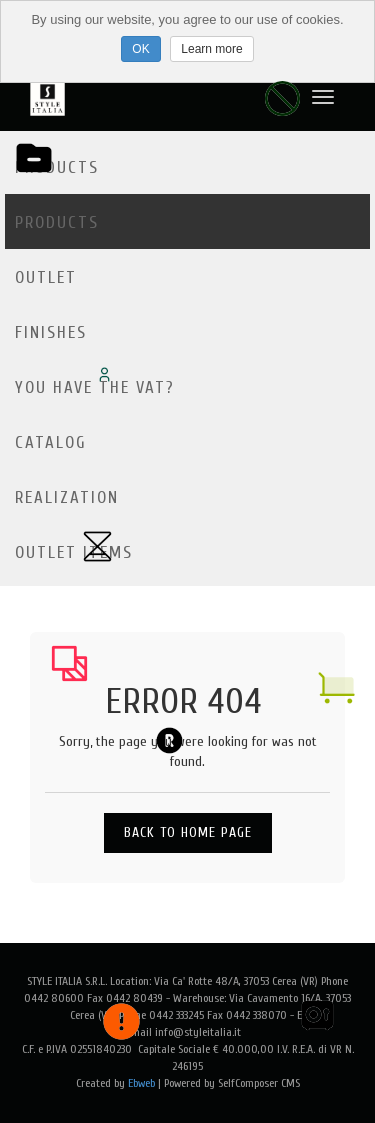  Describe the element at coordinates (121, 1021) in the screenshot. I see `indicates a warning or alert requiring attention` at that location.